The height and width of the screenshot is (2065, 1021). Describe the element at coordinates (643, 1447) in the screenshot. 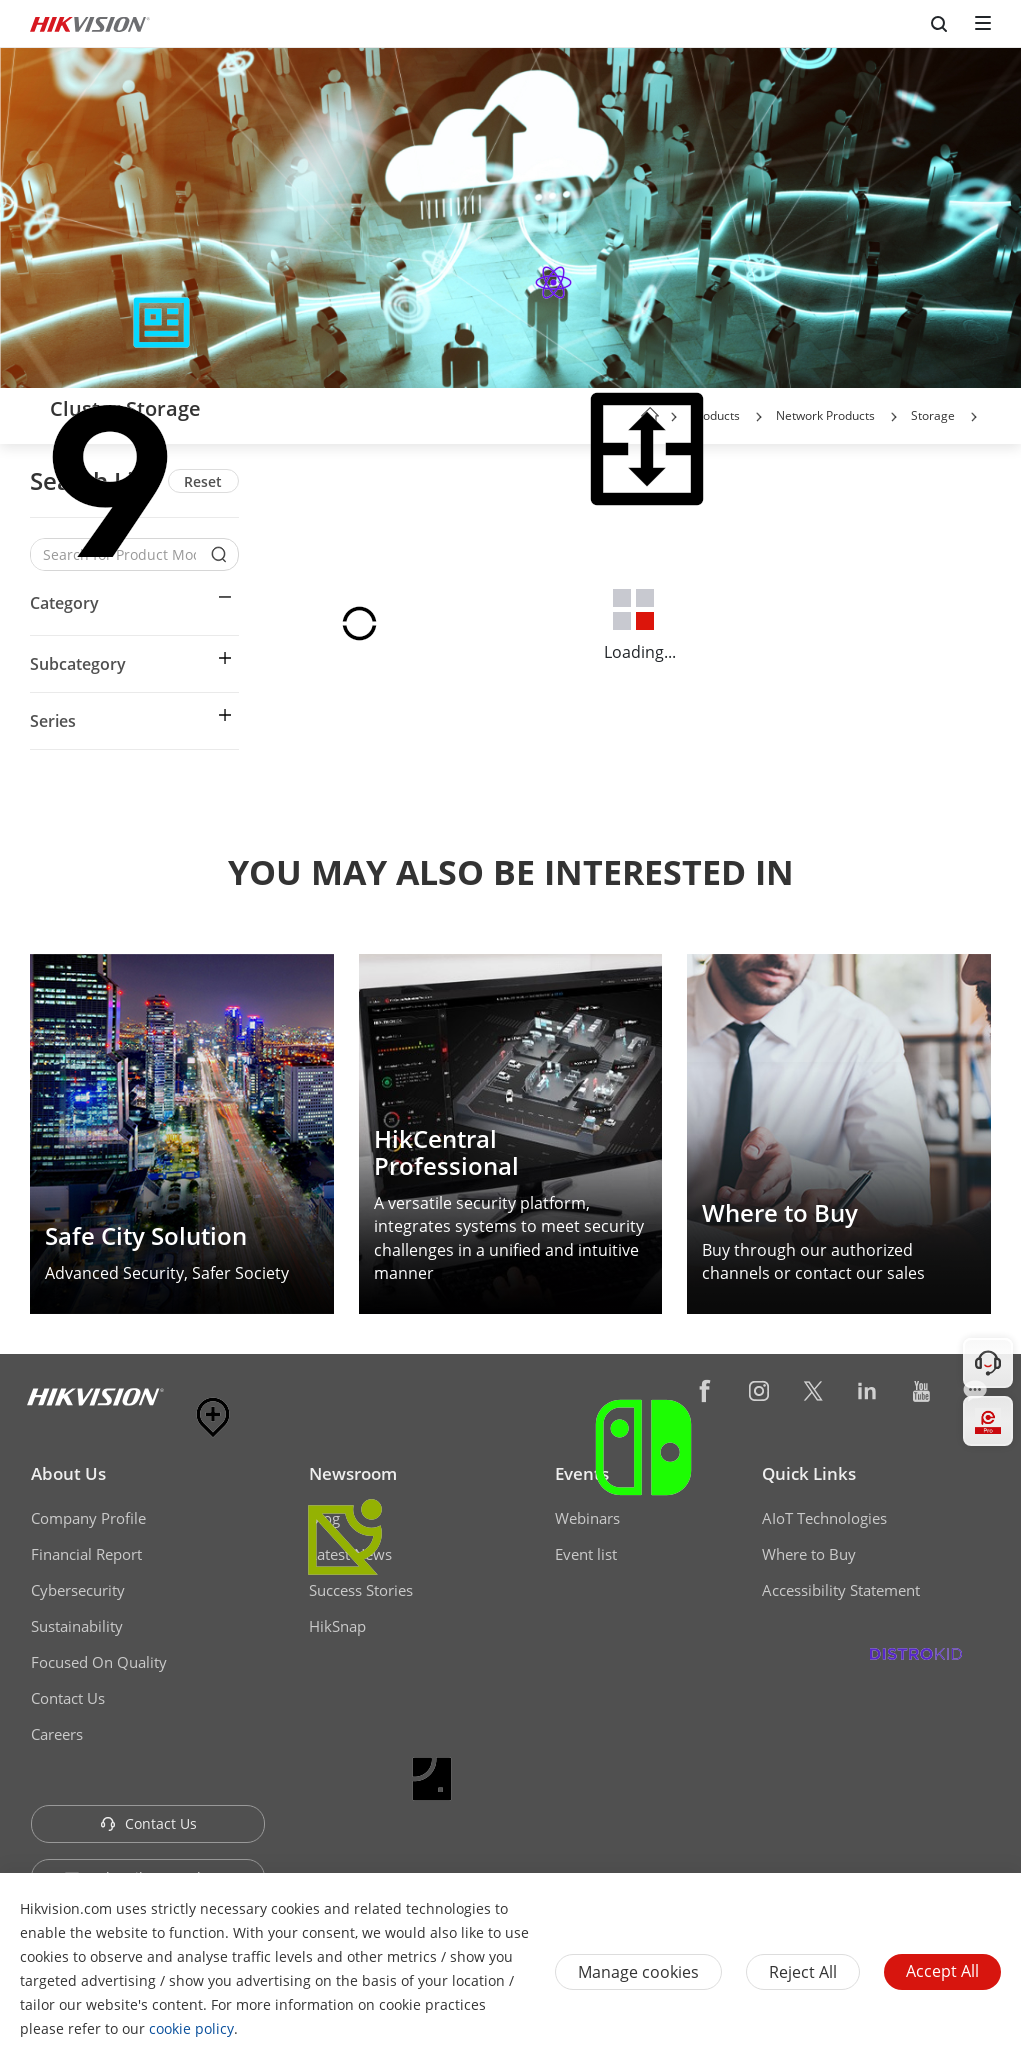

I see `nintendo switch app or related service` at that location.